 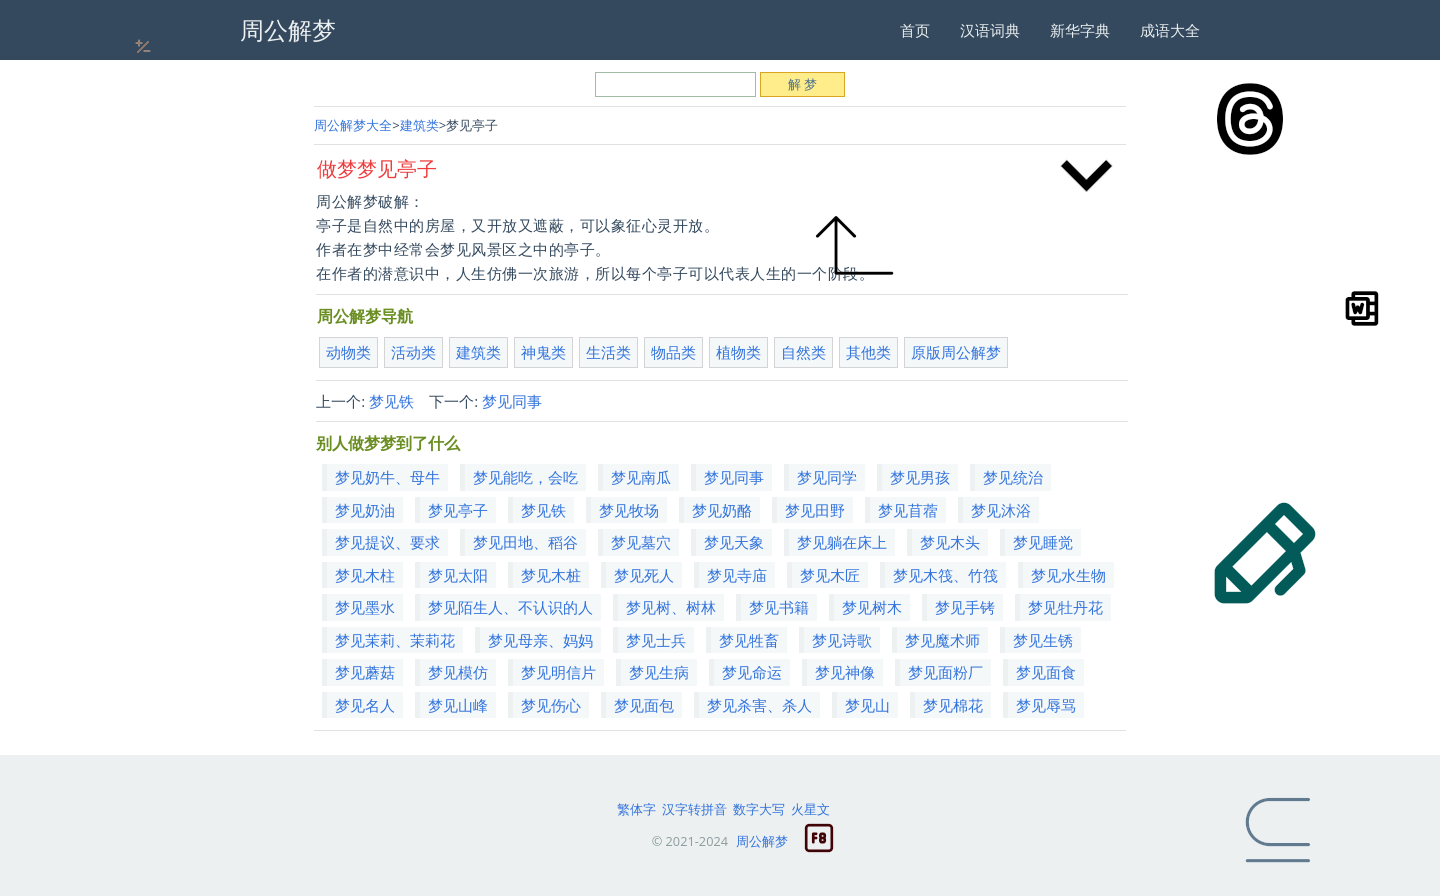 What do you see at coordinates (1363, 308) in the screenshot?
I see `open Microsoft Word` at bounding box center [1363, 308].